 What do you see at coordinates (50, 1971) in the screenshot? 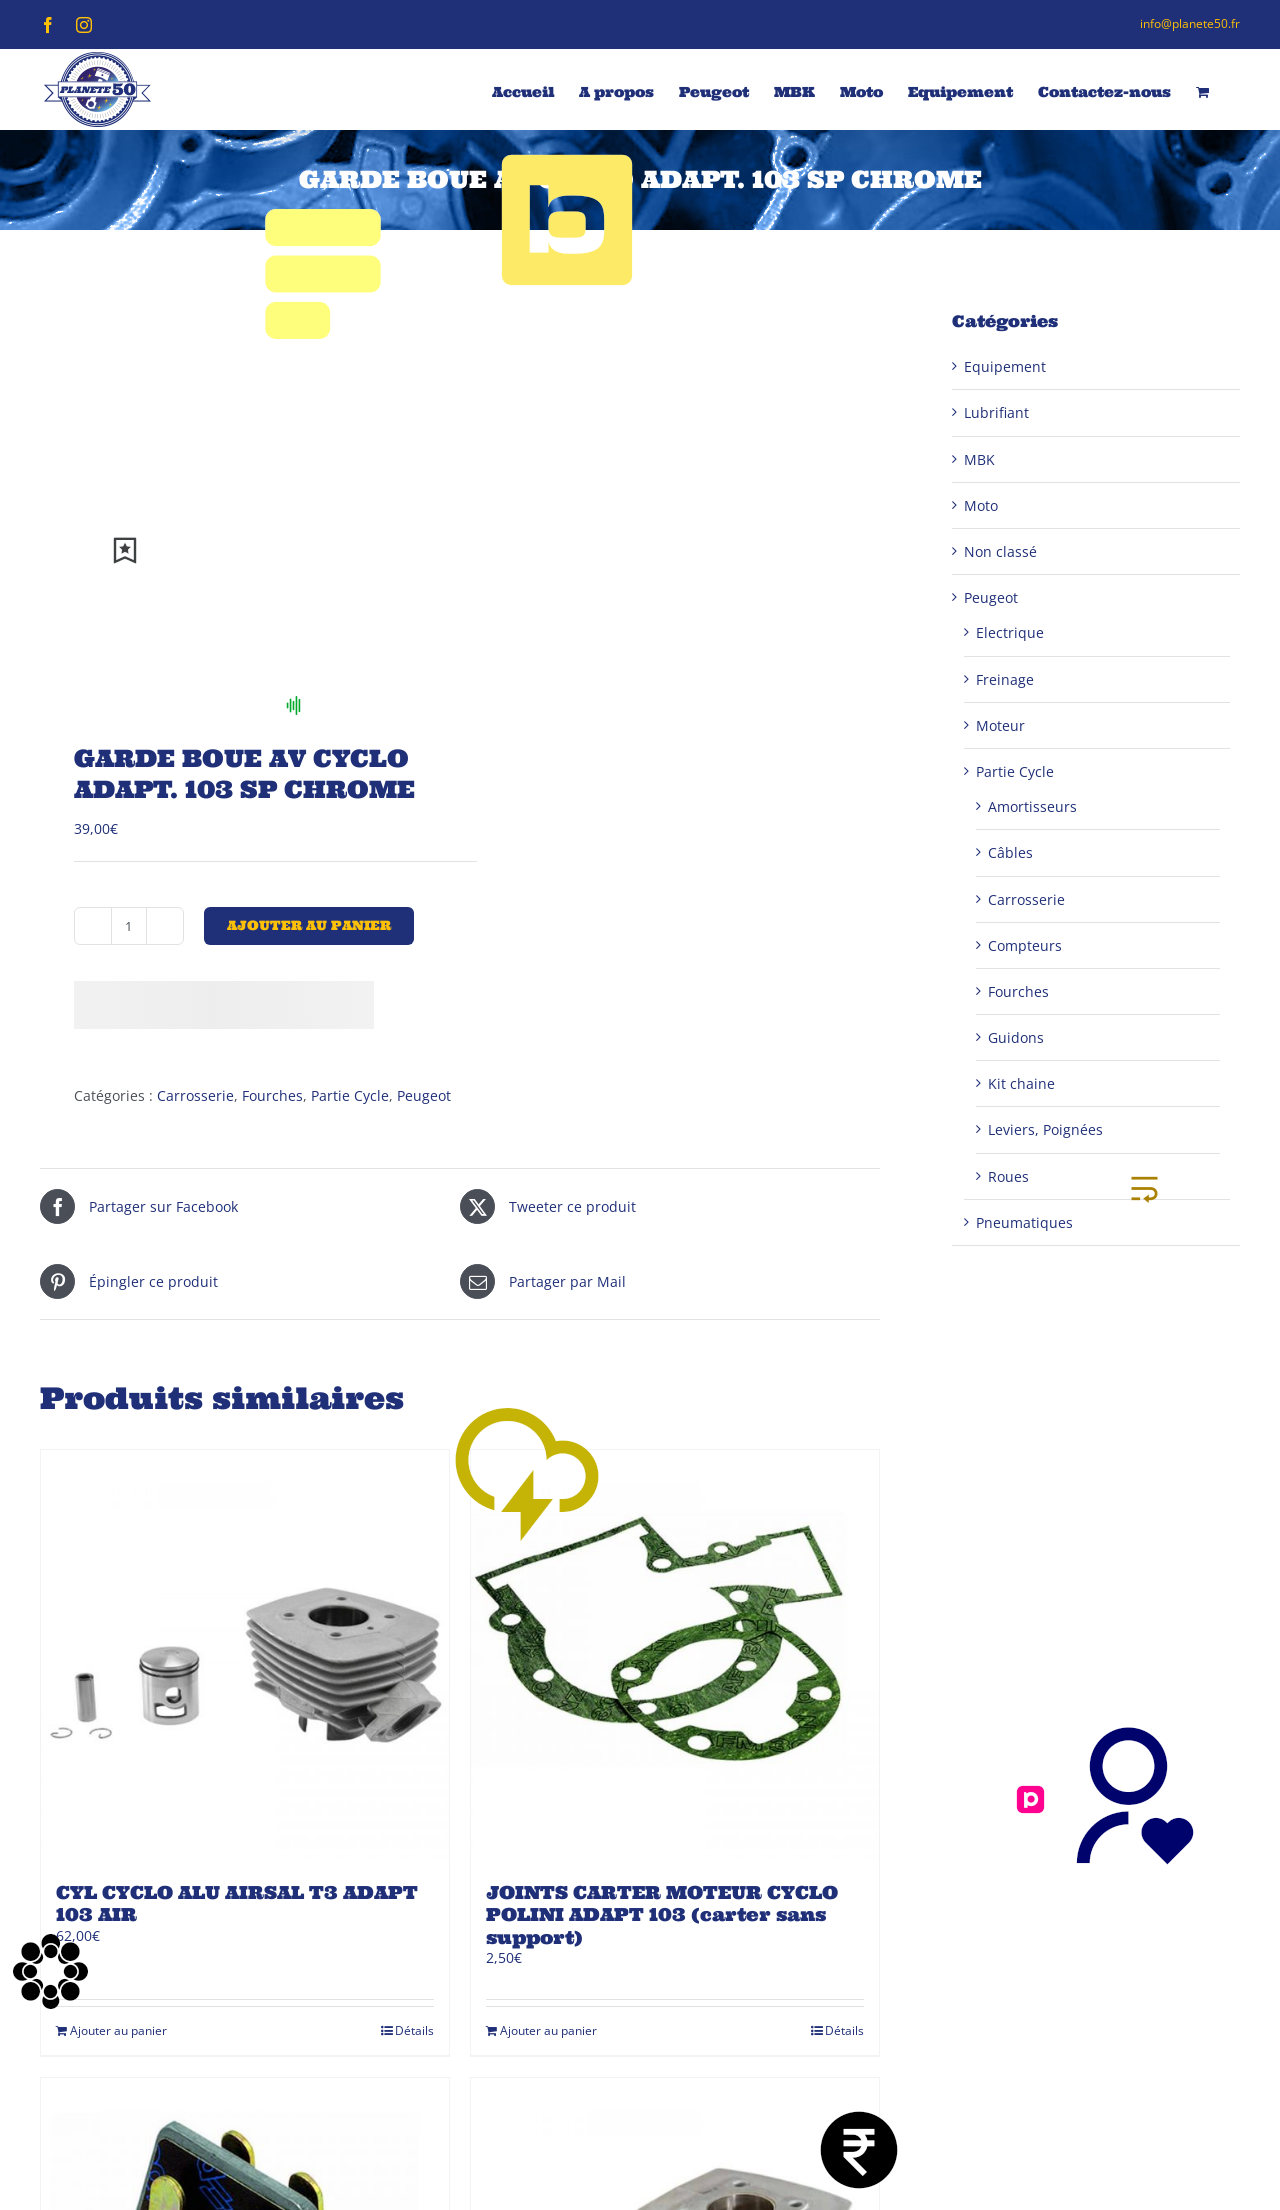
I see `open source framework (OSF) logo` at bounding box center [50, 1971].